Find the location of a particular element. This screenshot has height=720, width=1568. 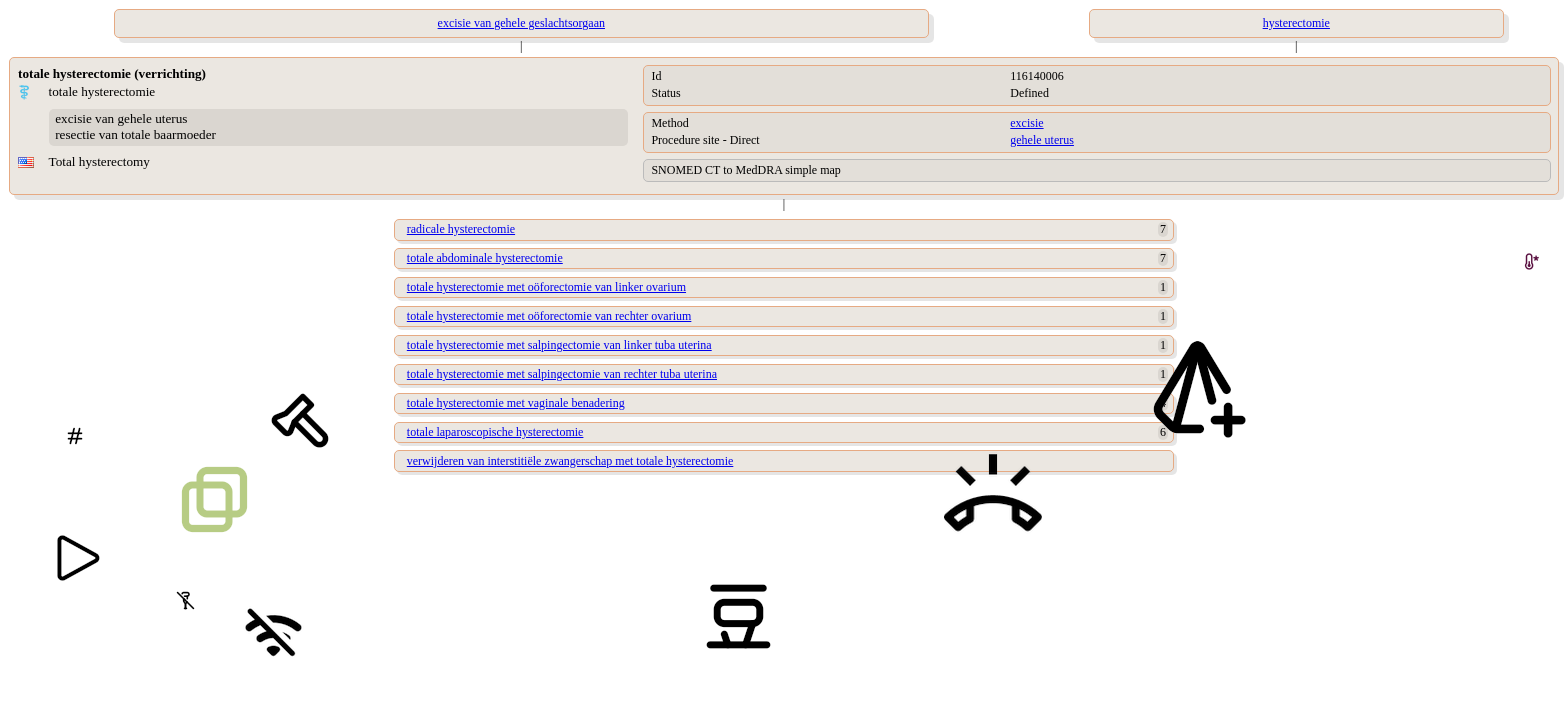

play media or video content is located at coordinates (78, 558).